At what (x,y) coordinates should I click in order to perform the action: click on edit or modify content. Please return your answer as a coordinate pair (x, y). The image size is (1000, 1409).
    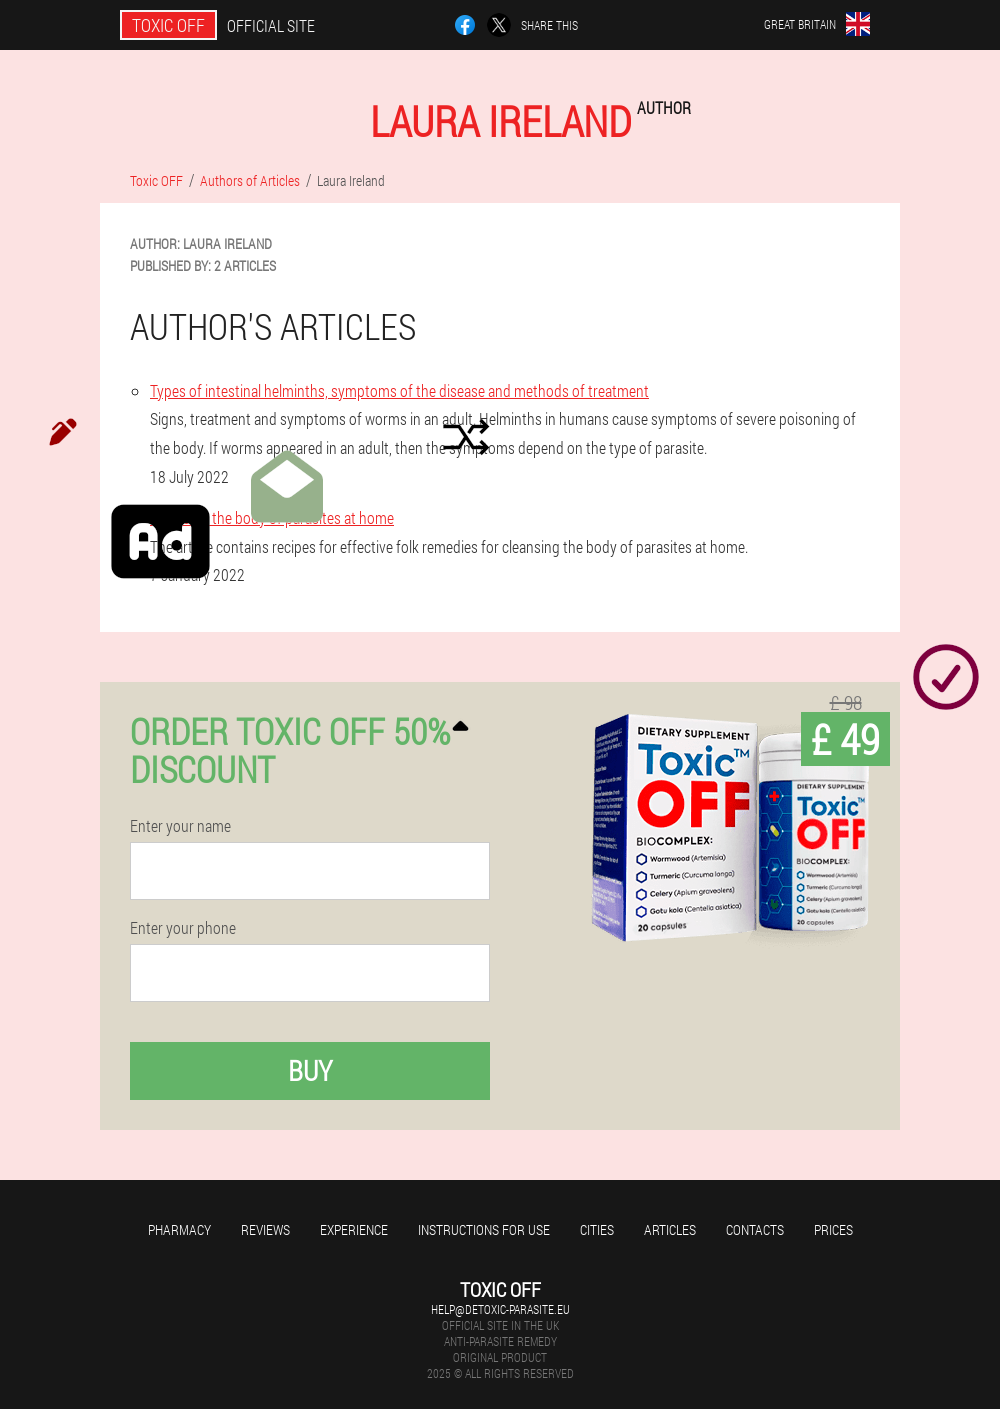
    Looking at the image, I should click on (63, 432).